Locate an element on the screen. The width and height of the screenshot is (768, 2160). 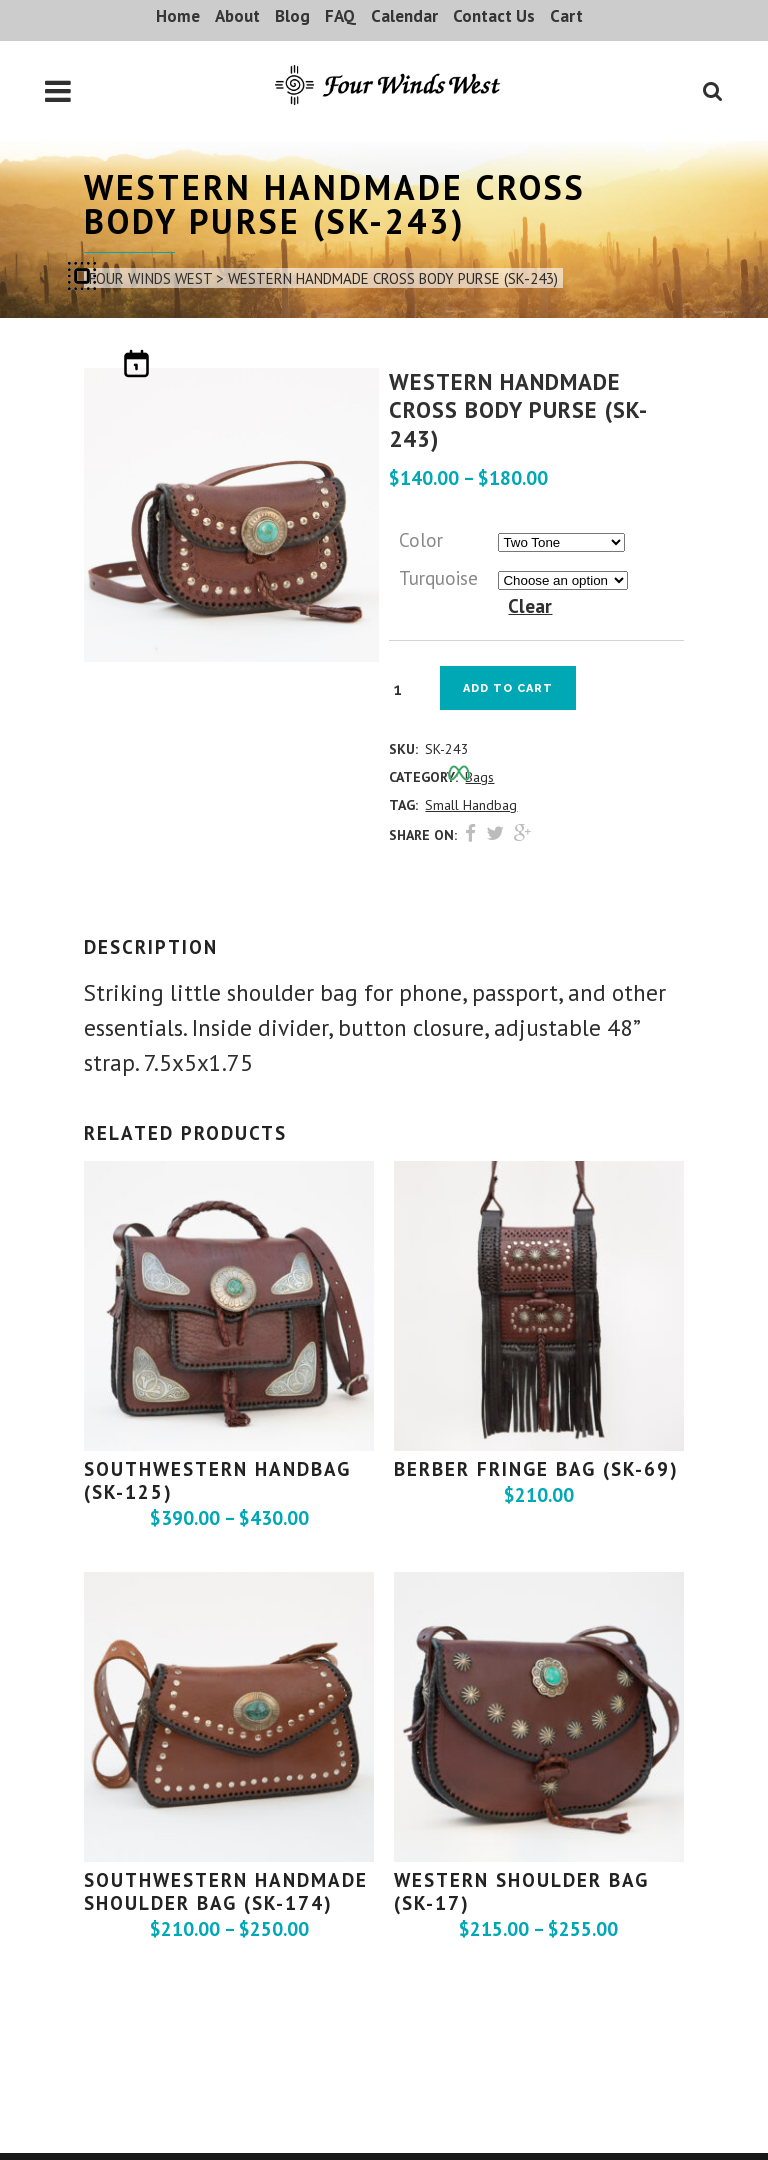
select all items in the current view is located at coordinates (82, 276).